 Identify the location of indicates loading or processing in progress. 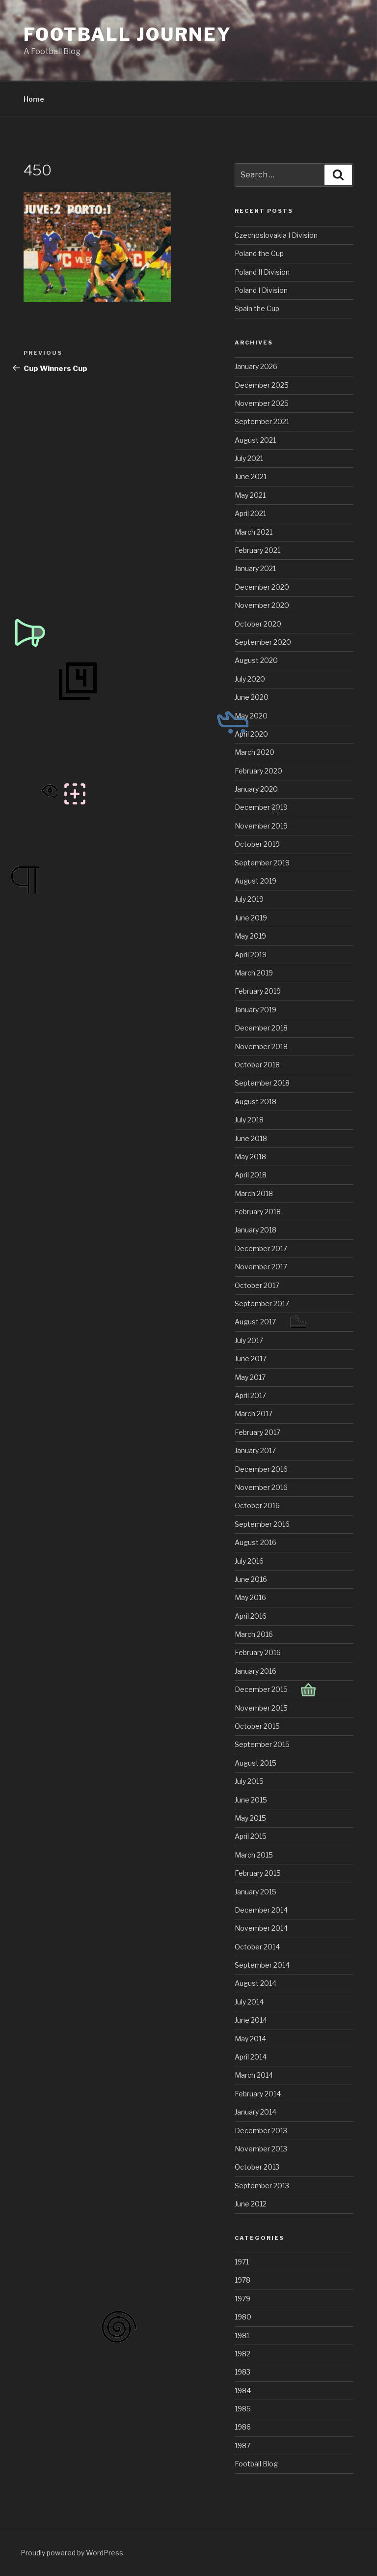
(117, 2326).